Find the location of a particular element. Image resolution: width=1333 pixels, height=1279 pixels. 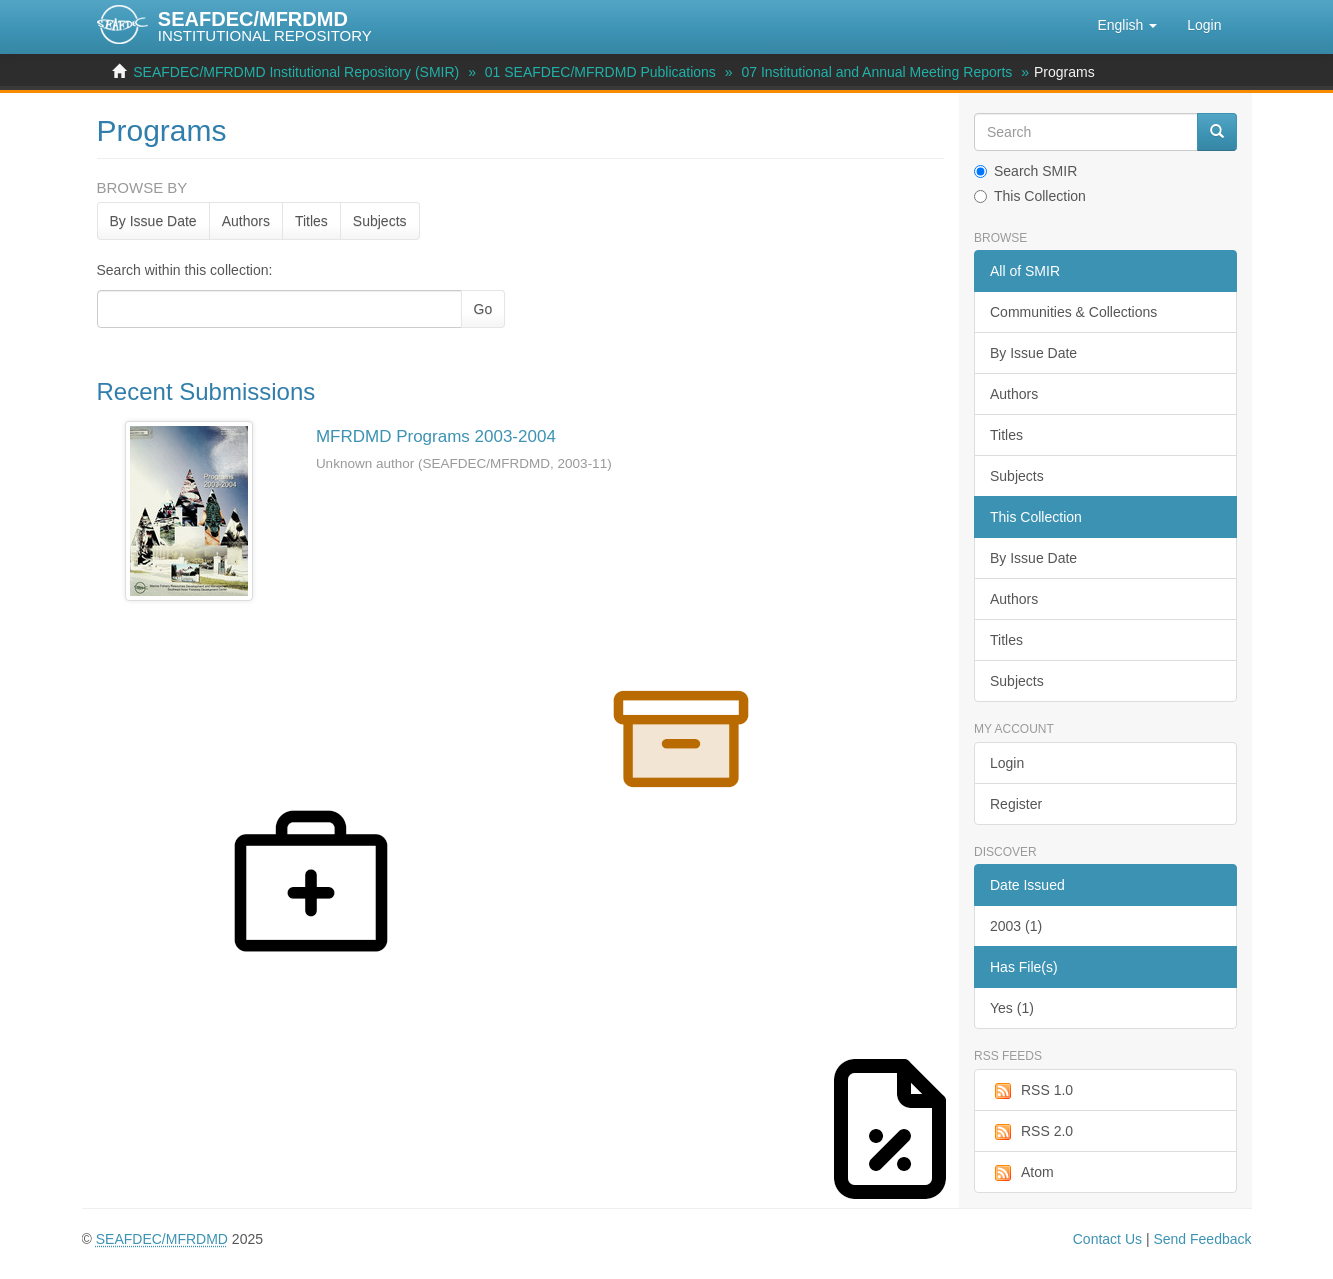

access health or medical resources is located at coordinates (311, 887).